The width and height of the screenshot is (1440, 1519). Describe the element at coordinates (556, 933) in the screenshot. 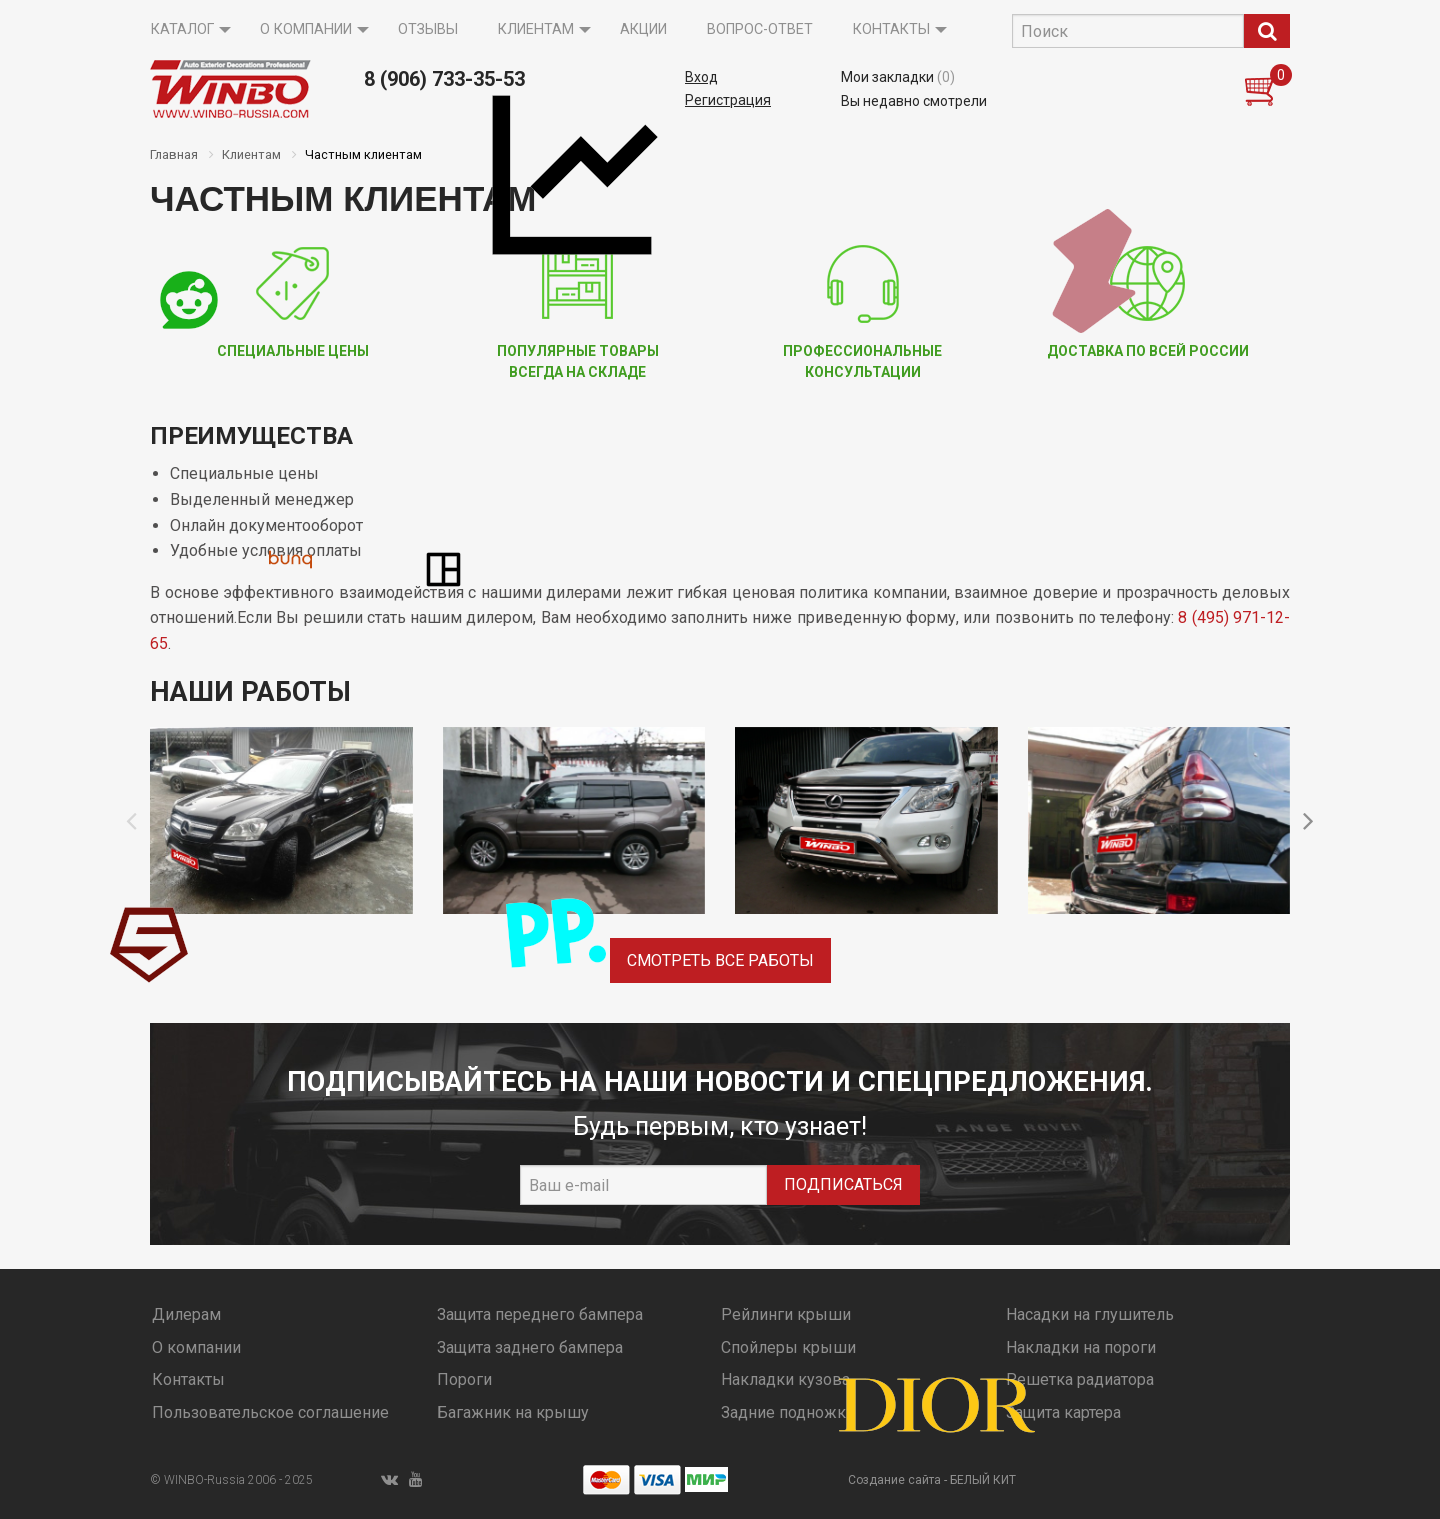

I see `paddy power logo - link to betting and gaming services` at that location.